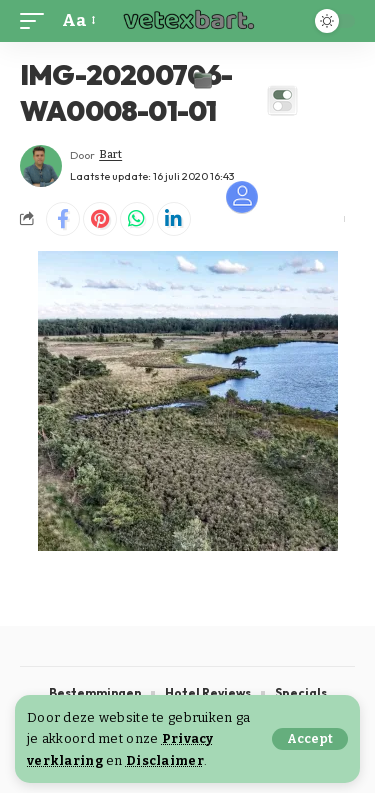 This screenshot has width=375, height=793. I want to click on open gnome tweaks to customize desktop settings, so click(282, 100).